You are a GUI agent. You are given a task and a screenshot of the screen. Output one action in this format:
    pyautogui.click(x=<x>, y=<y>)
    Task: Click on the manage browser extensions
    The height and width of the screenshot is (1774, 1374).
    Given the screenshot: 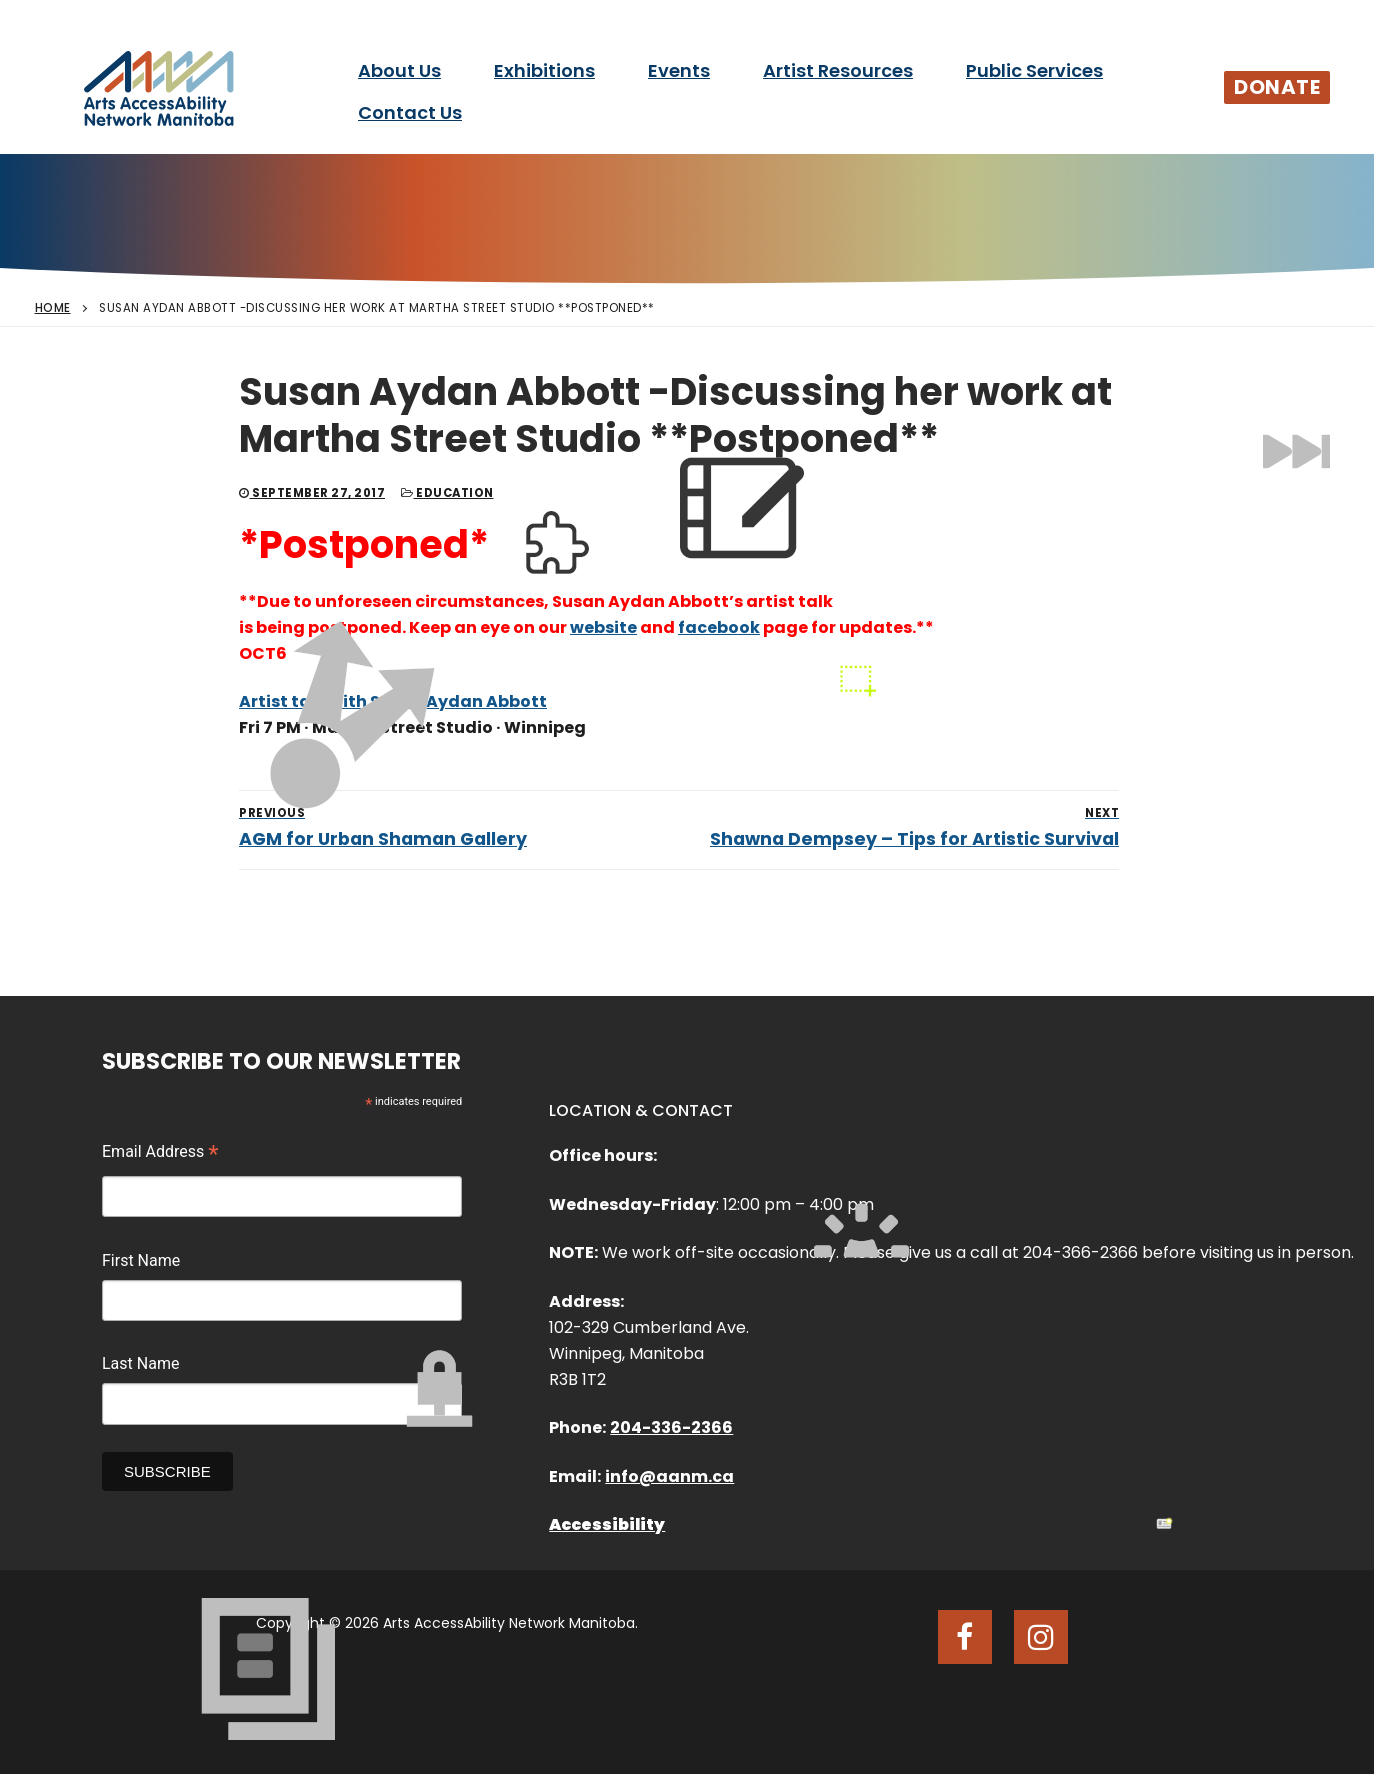 What is the action you would take?
    pyautogui.click(x=555, y=544)
    